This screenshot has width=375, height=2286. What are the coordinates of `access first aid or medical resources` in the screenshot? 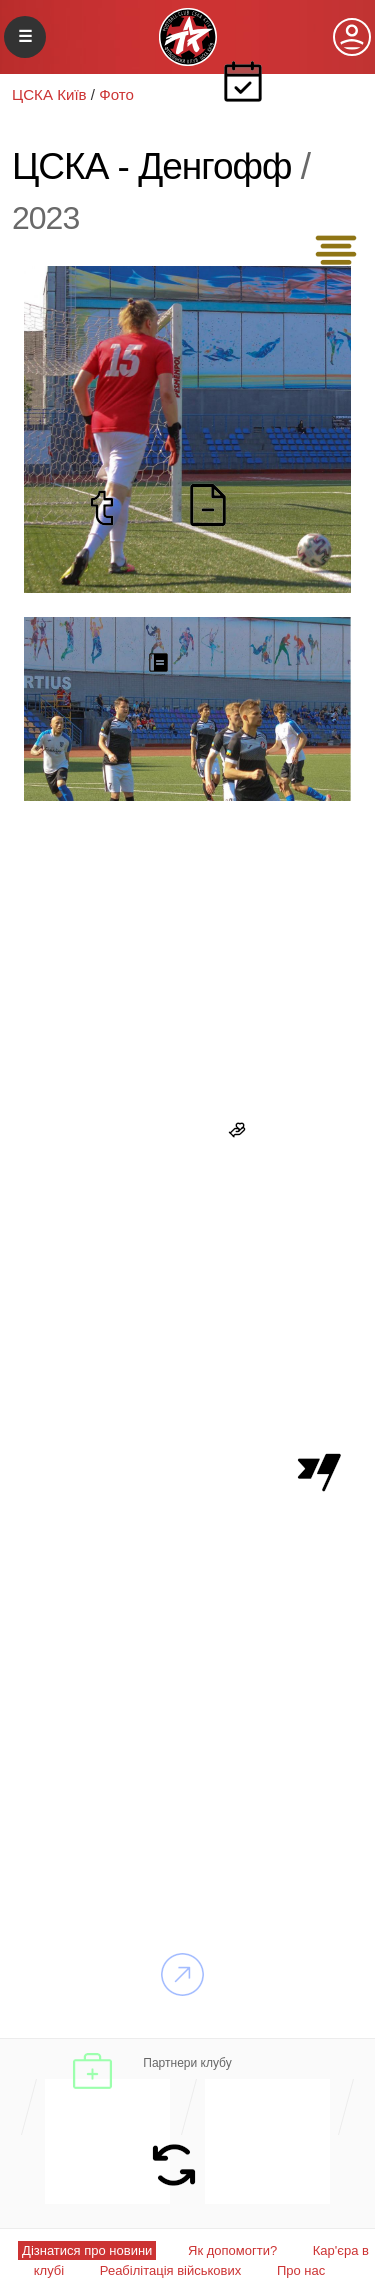 It's located at (92, 2072).